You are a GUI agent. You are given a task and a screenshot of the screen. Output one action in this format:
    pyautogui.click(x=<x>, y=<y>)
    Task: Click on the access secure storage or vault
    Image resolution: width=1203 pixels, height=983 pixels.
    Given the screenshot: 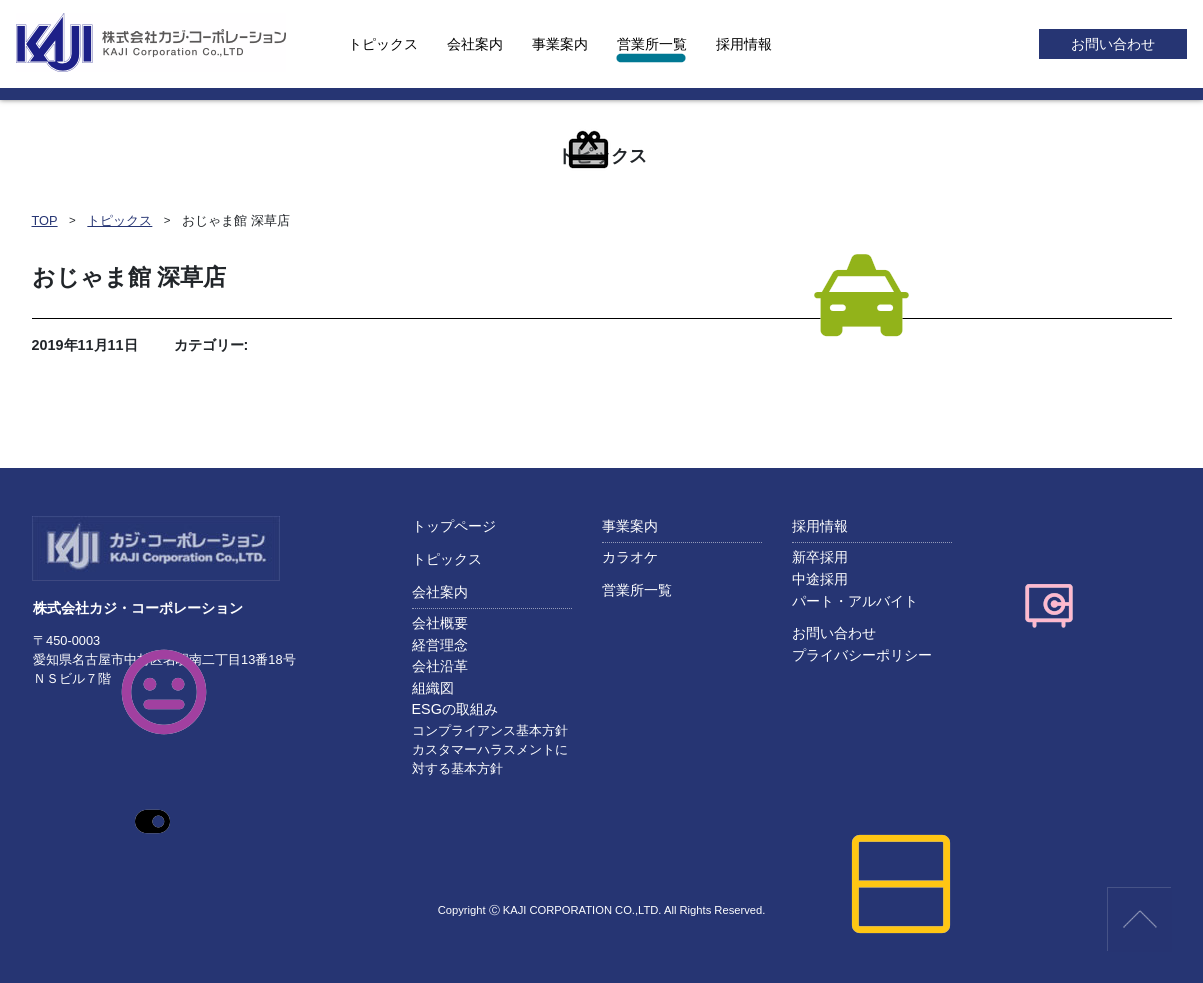 What is the action you would take?
    pyautogui.click(x=1049, y=604)
    